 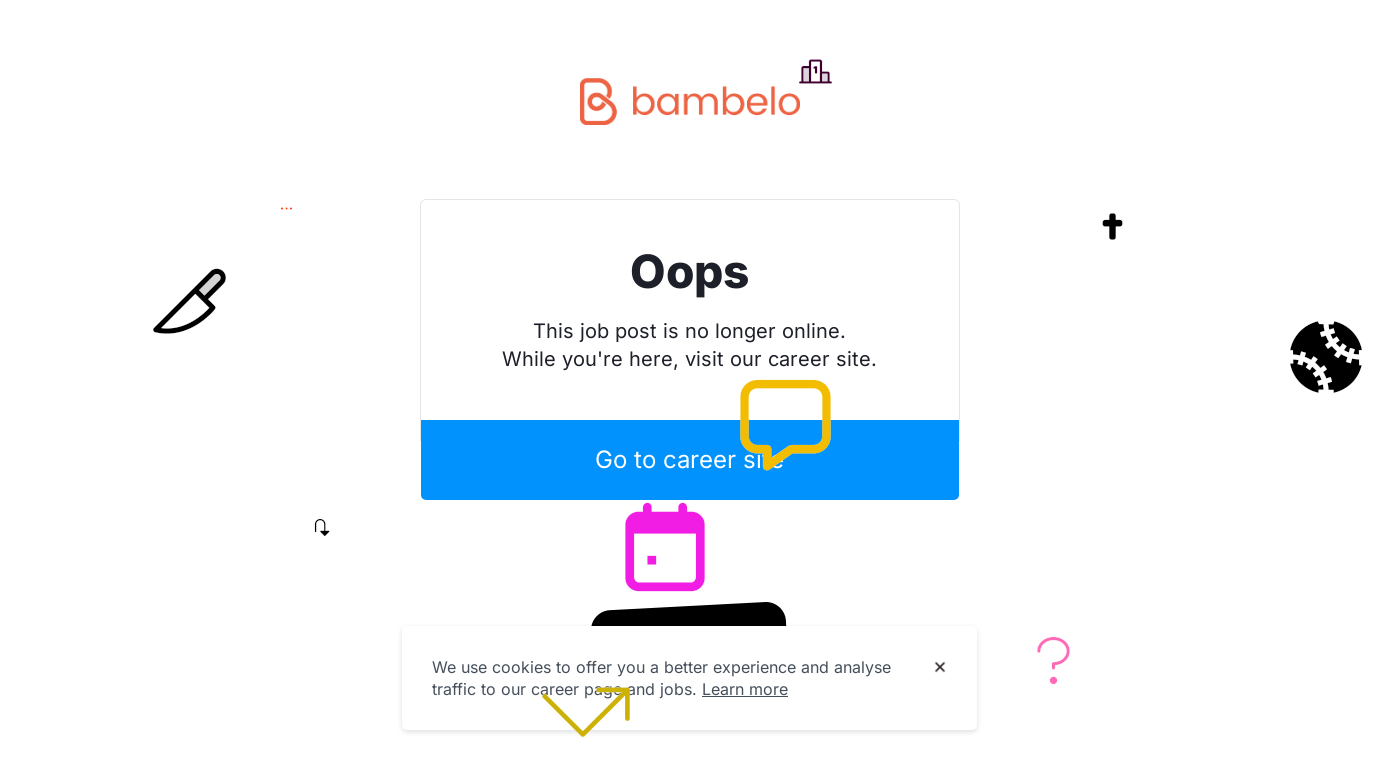 I want to click on open more options menu, so click(x=286, y=208).